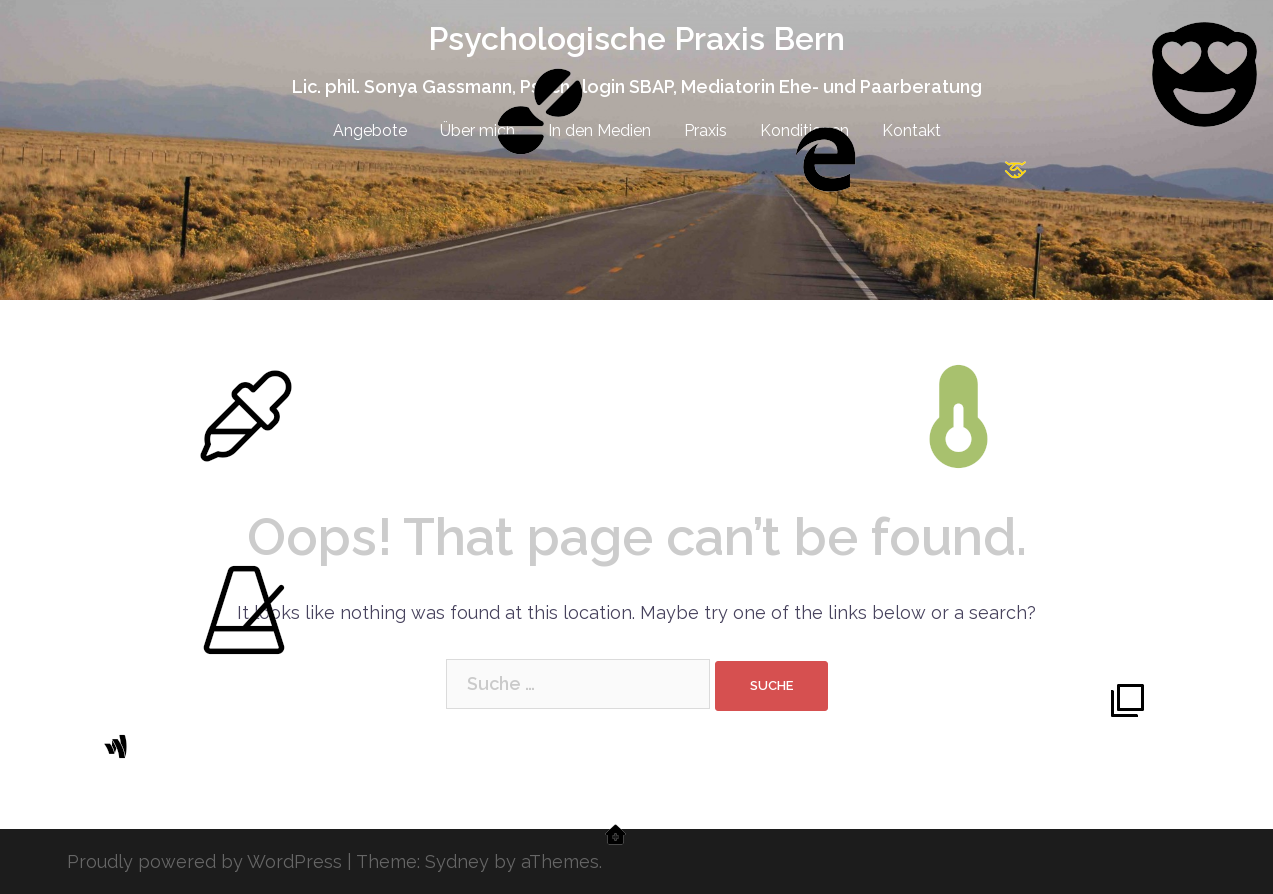 This screenshot has width=1273, height=894. Describe the element at coordinates (244, 610) in the screenshot. I see `access tempo or timing settings` at that location.